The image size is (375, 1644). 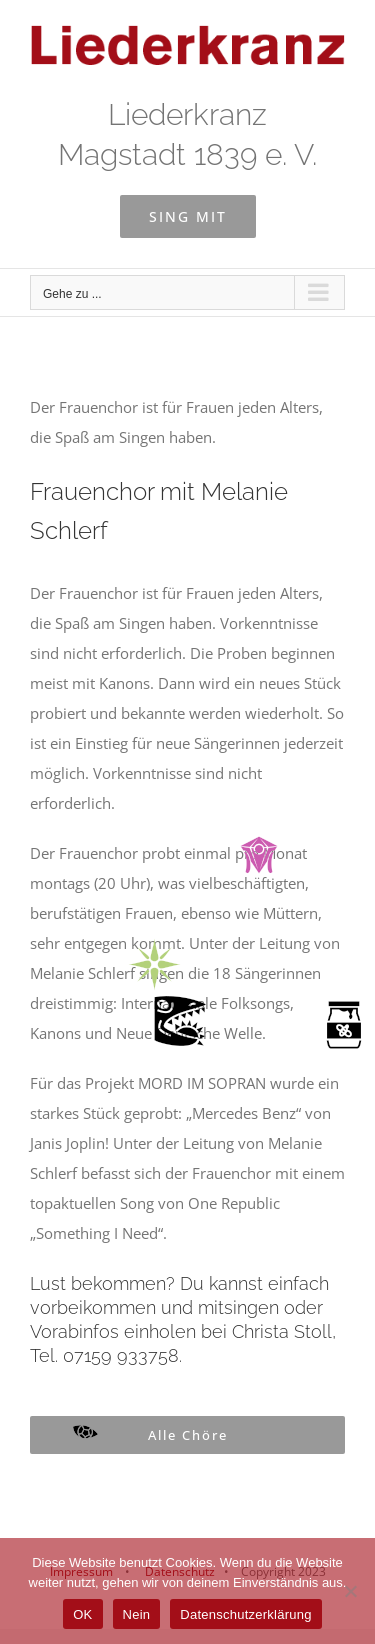 I want to click on view helicoprion creature profile, so click(x=180, y=1021).